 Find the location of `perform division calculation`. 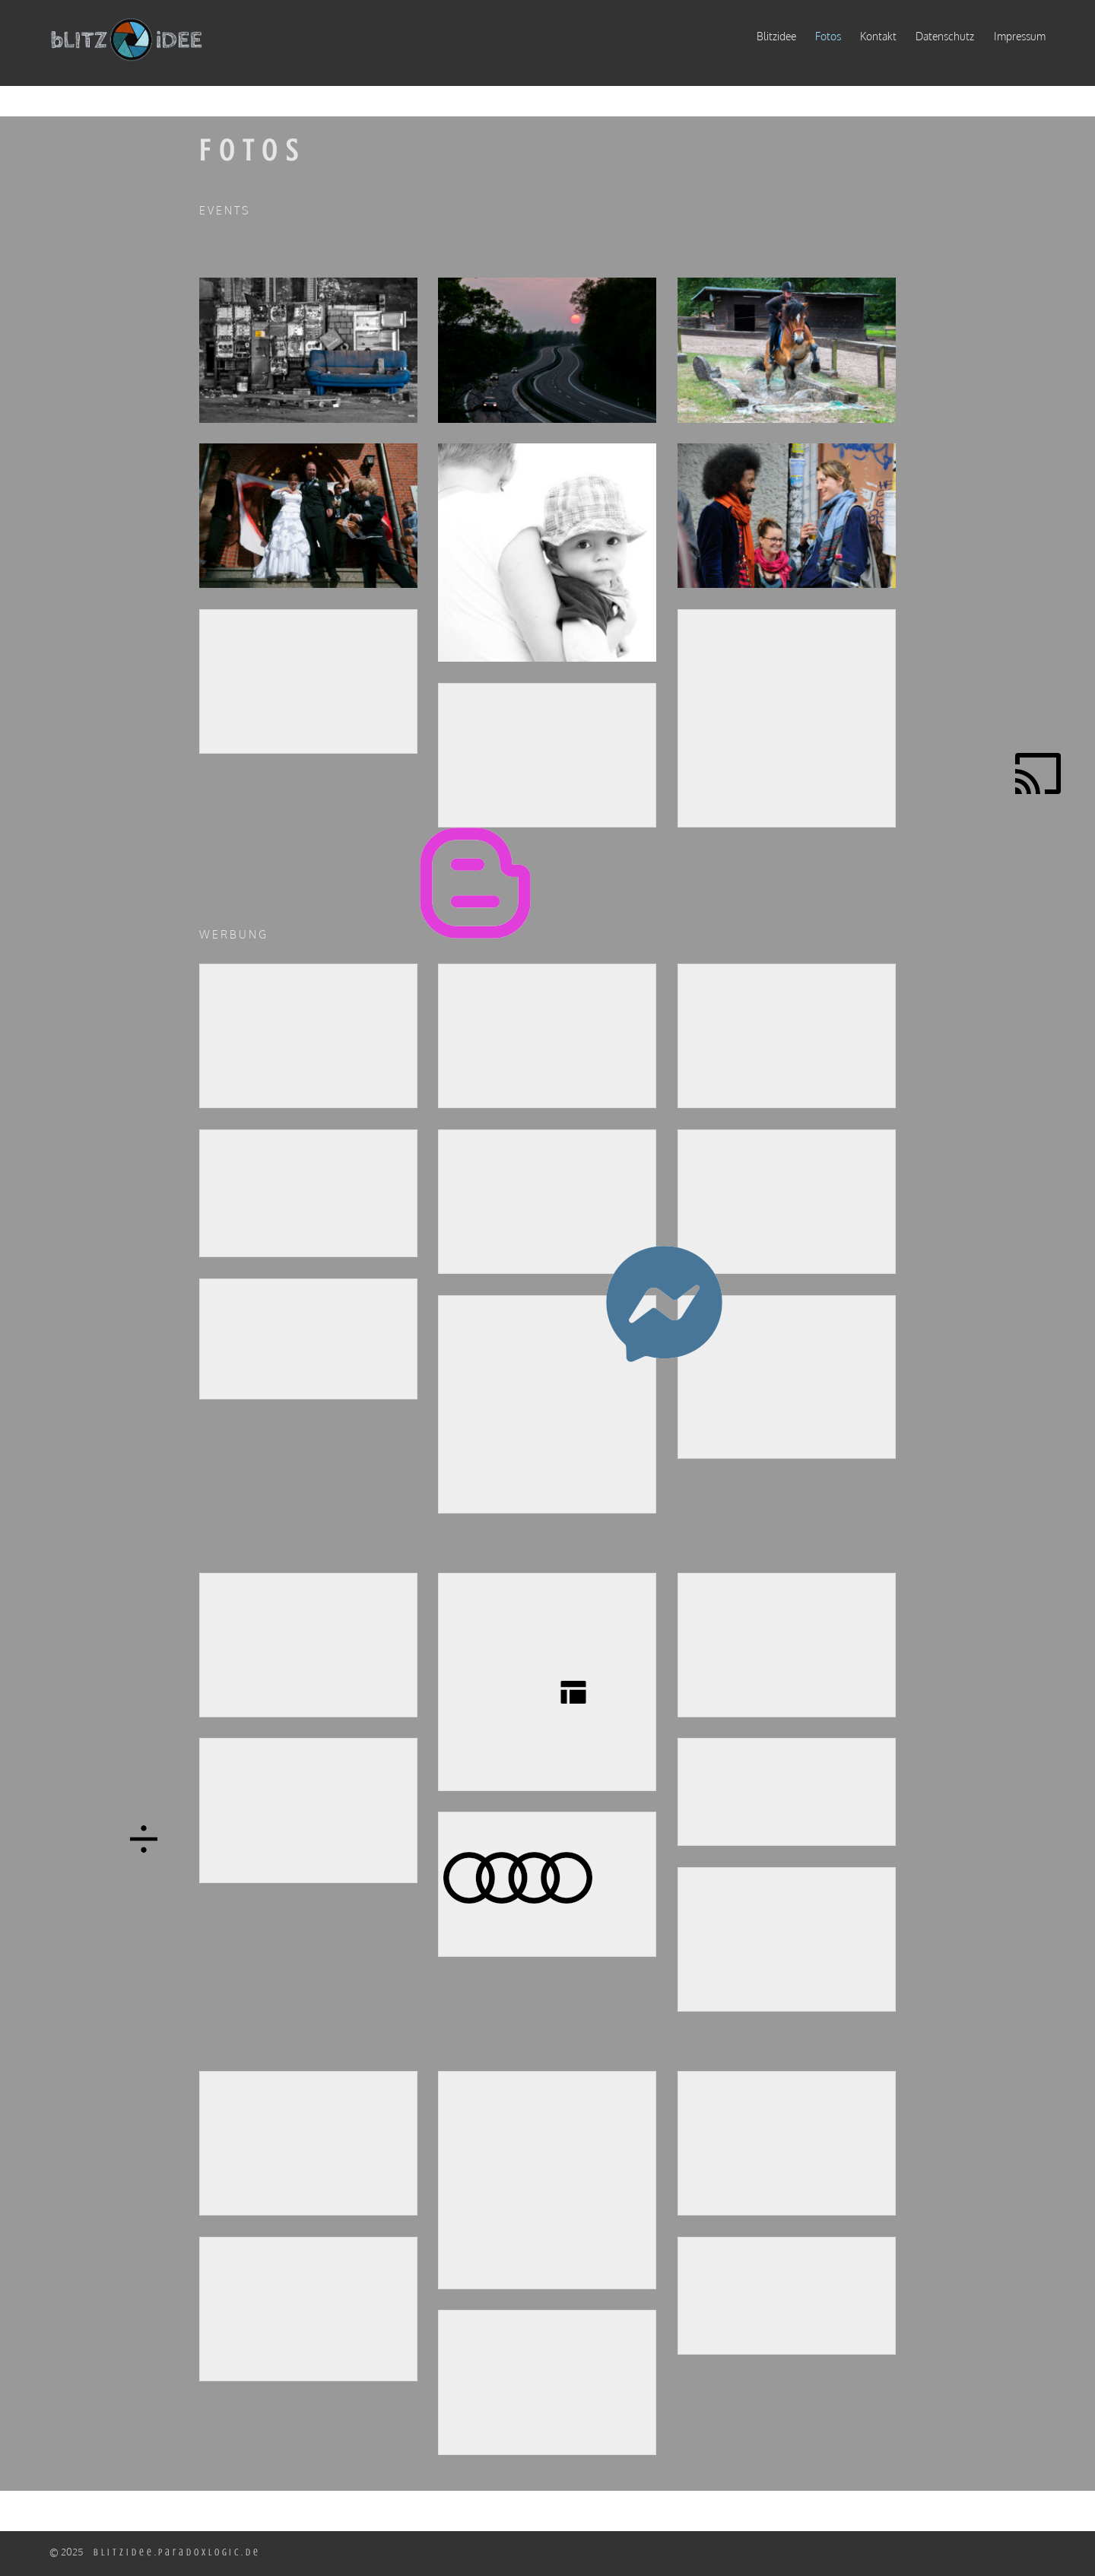

perform division calculation is located at coordinates (144, 1839).